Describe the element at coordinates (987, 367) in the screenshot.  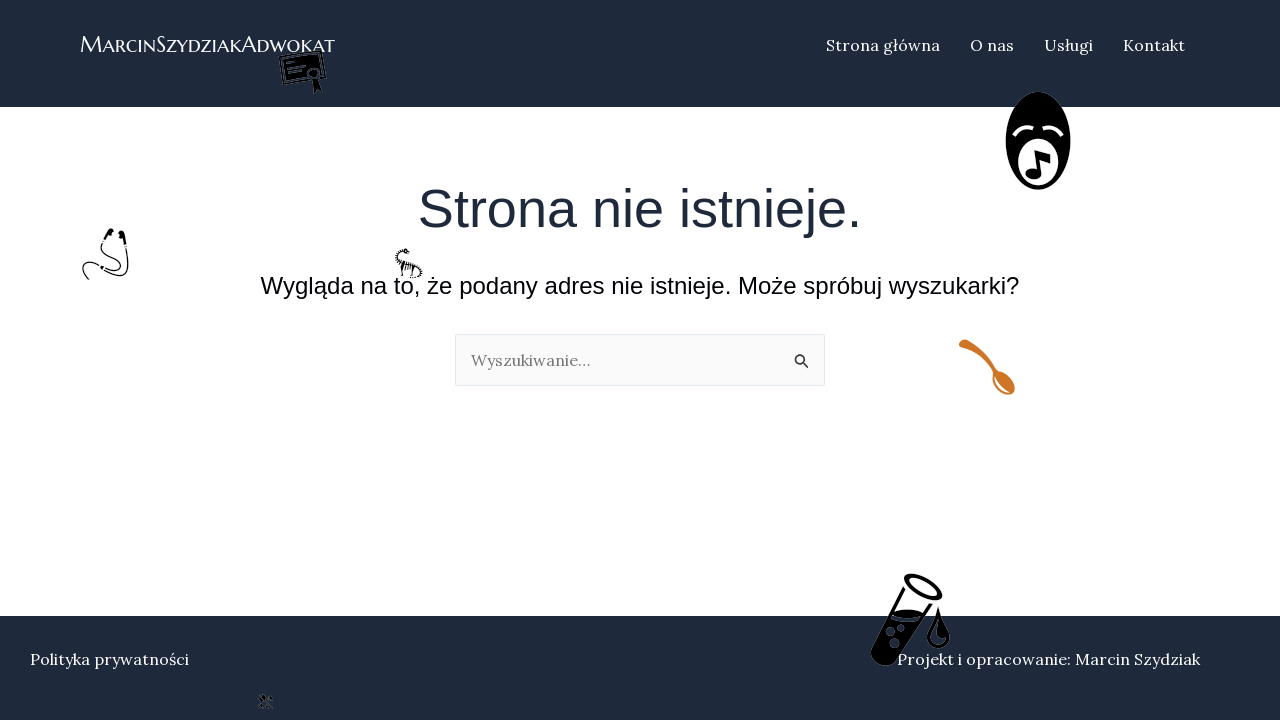
I see `select utensil or cutlery option` at that location.